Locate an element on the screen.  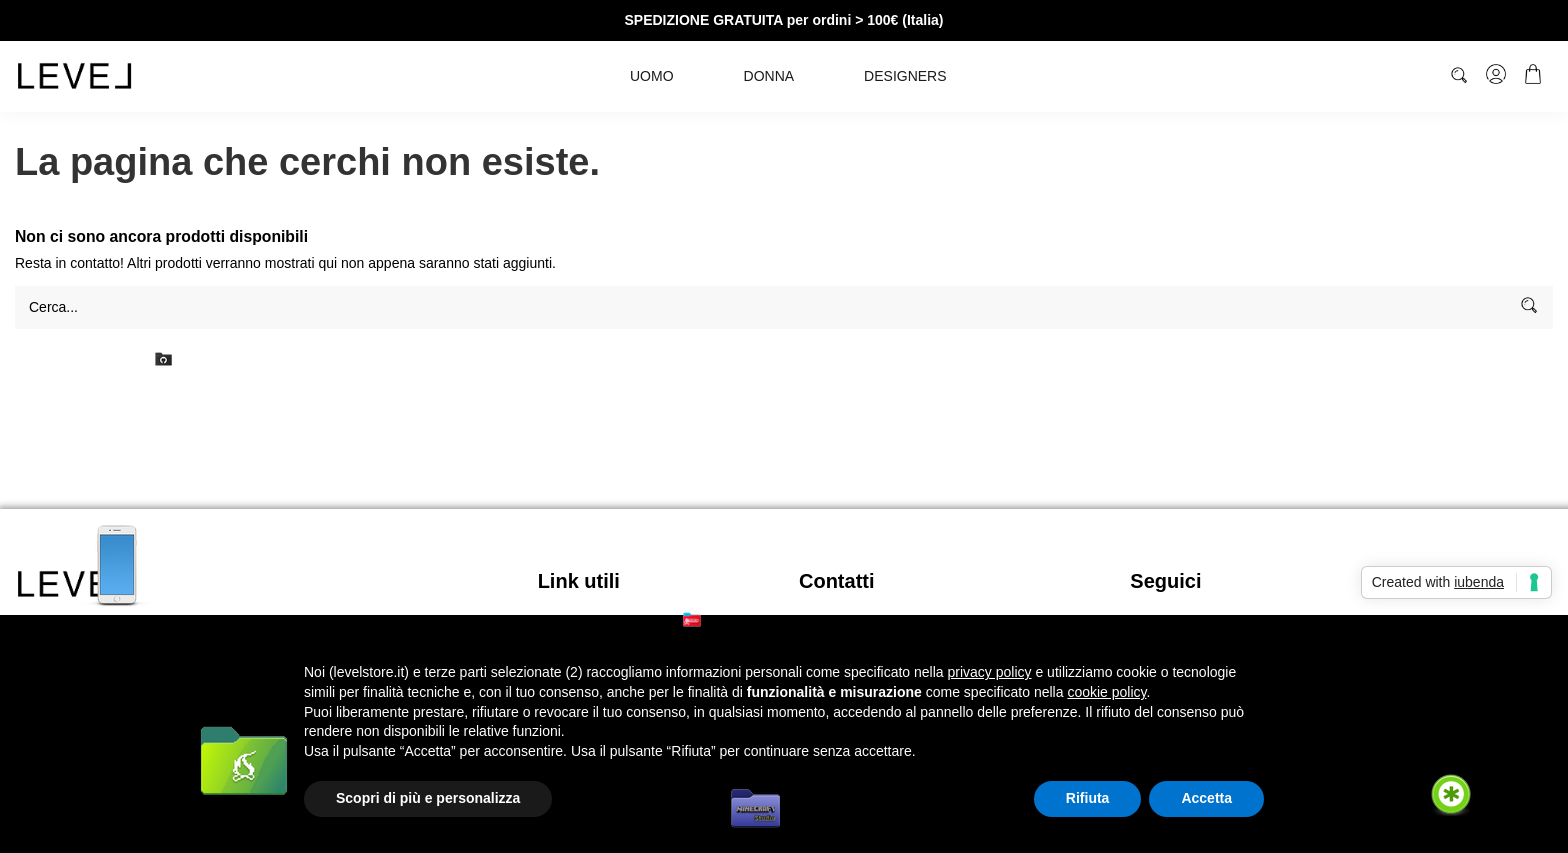
open minecraft studio project folder is located at coordinates (755, 809).